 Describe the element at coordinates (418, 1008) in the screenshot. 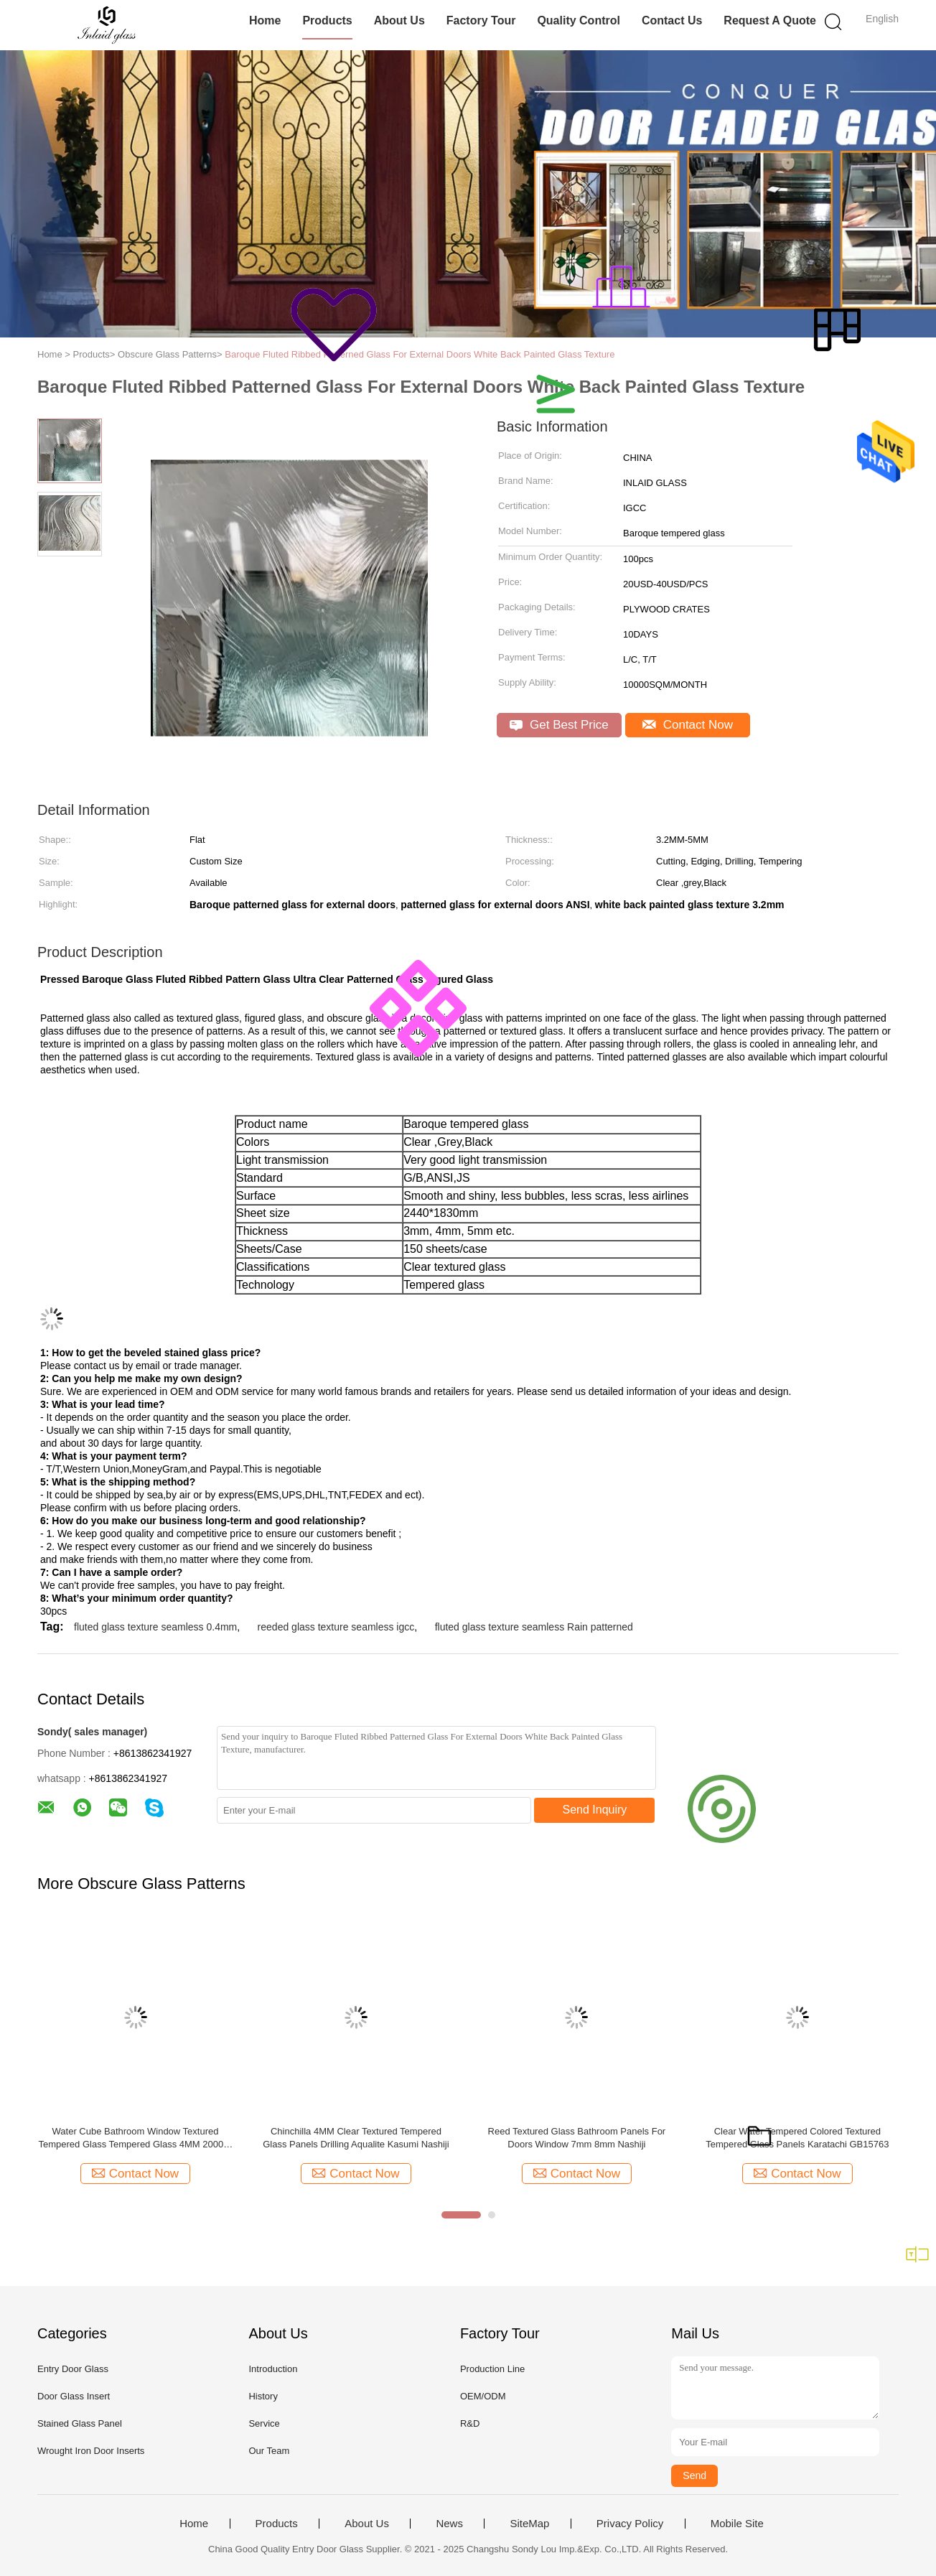

I see `access app grid or dashboard` at that location.